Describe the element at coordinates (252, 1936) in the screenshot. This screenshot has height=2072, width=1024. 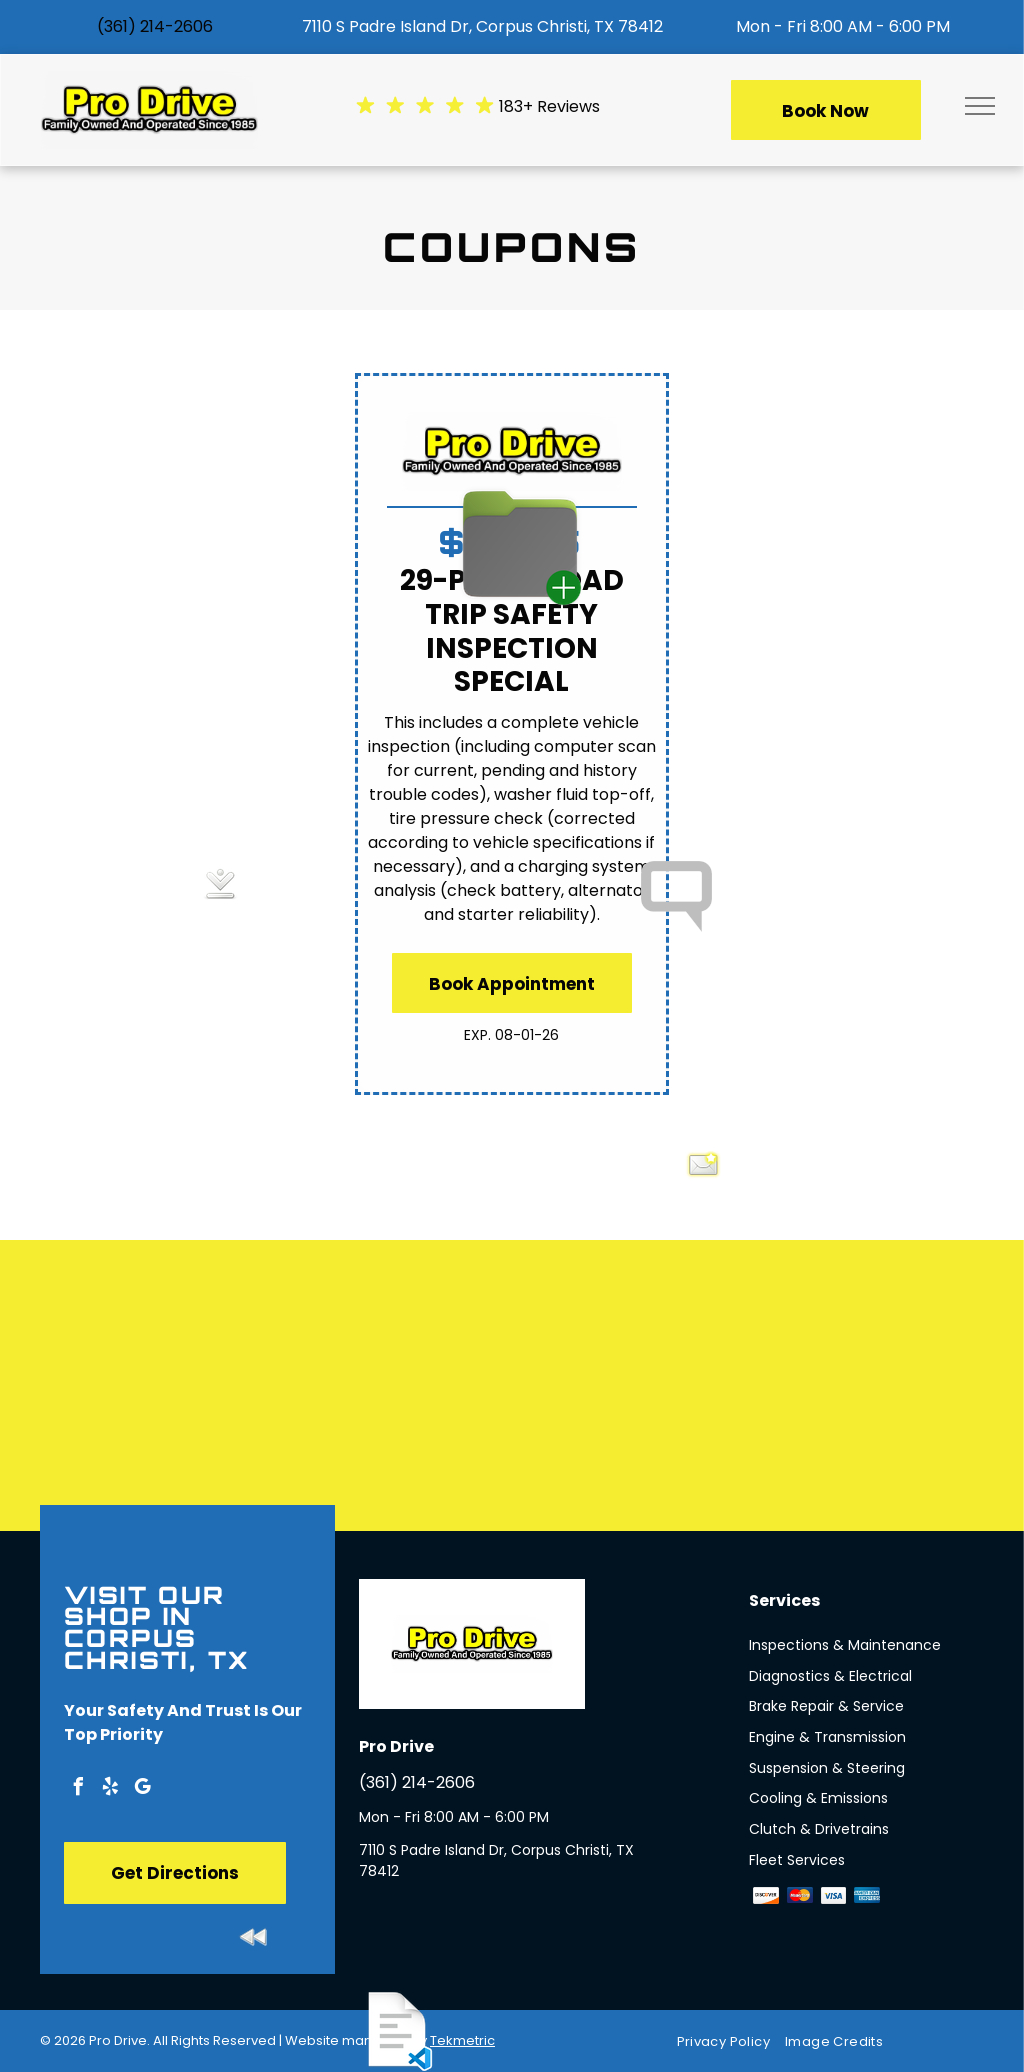
I see `seek forward in media (right-to-left interface)` at that location.